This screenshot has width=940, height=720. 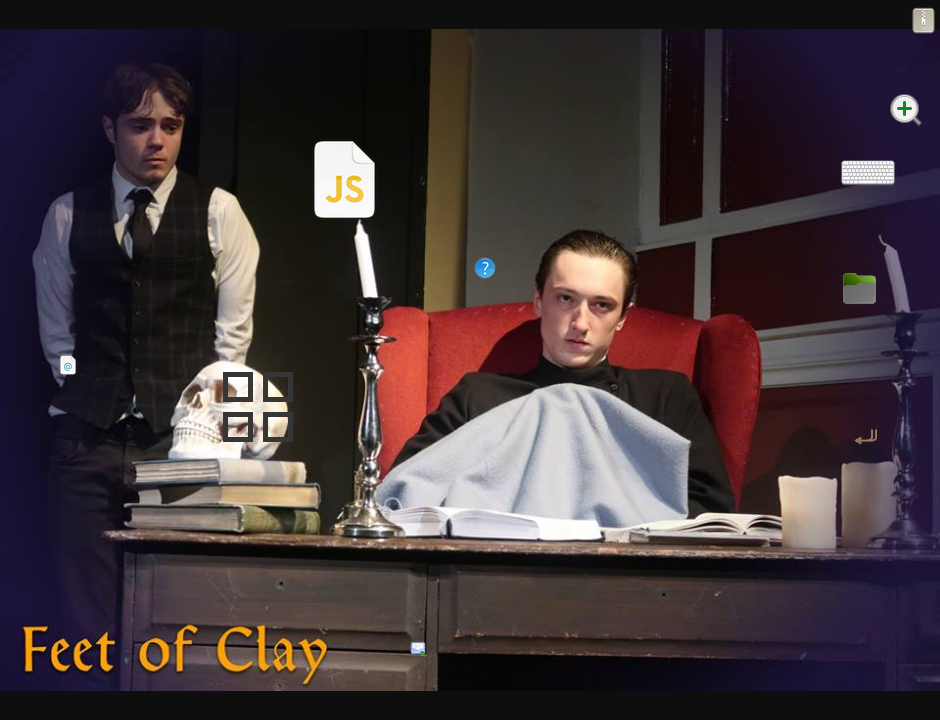 I want to click on view contents of an open folder, so click(x=859, y=288).